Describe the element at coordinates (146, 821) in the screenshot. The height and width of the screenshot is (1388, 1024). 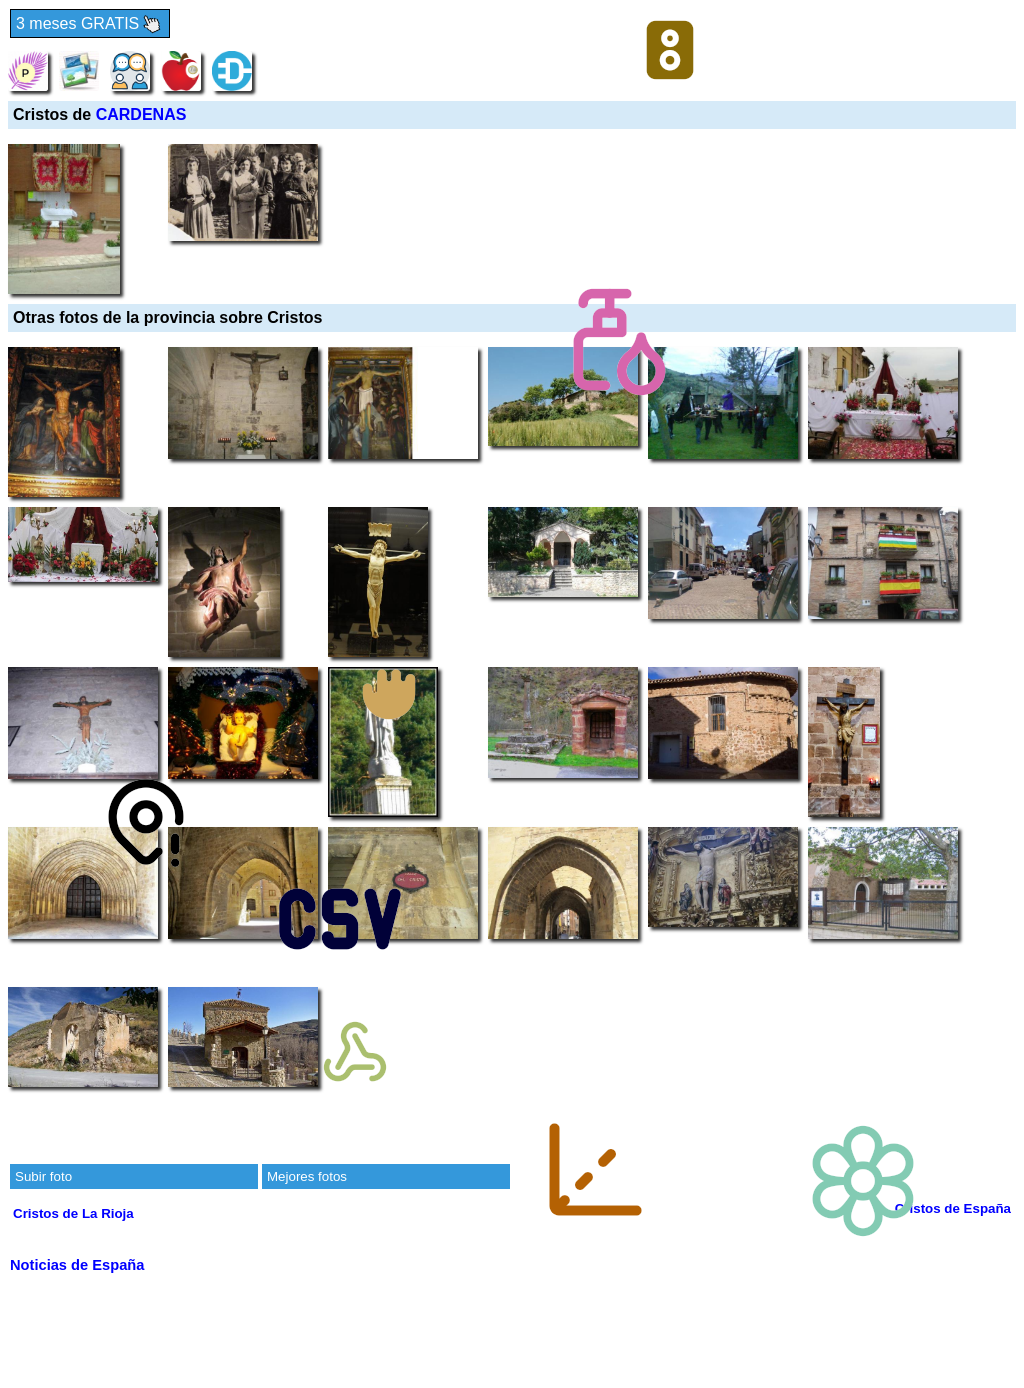
I see `location requires attention or has an issue` at that location.